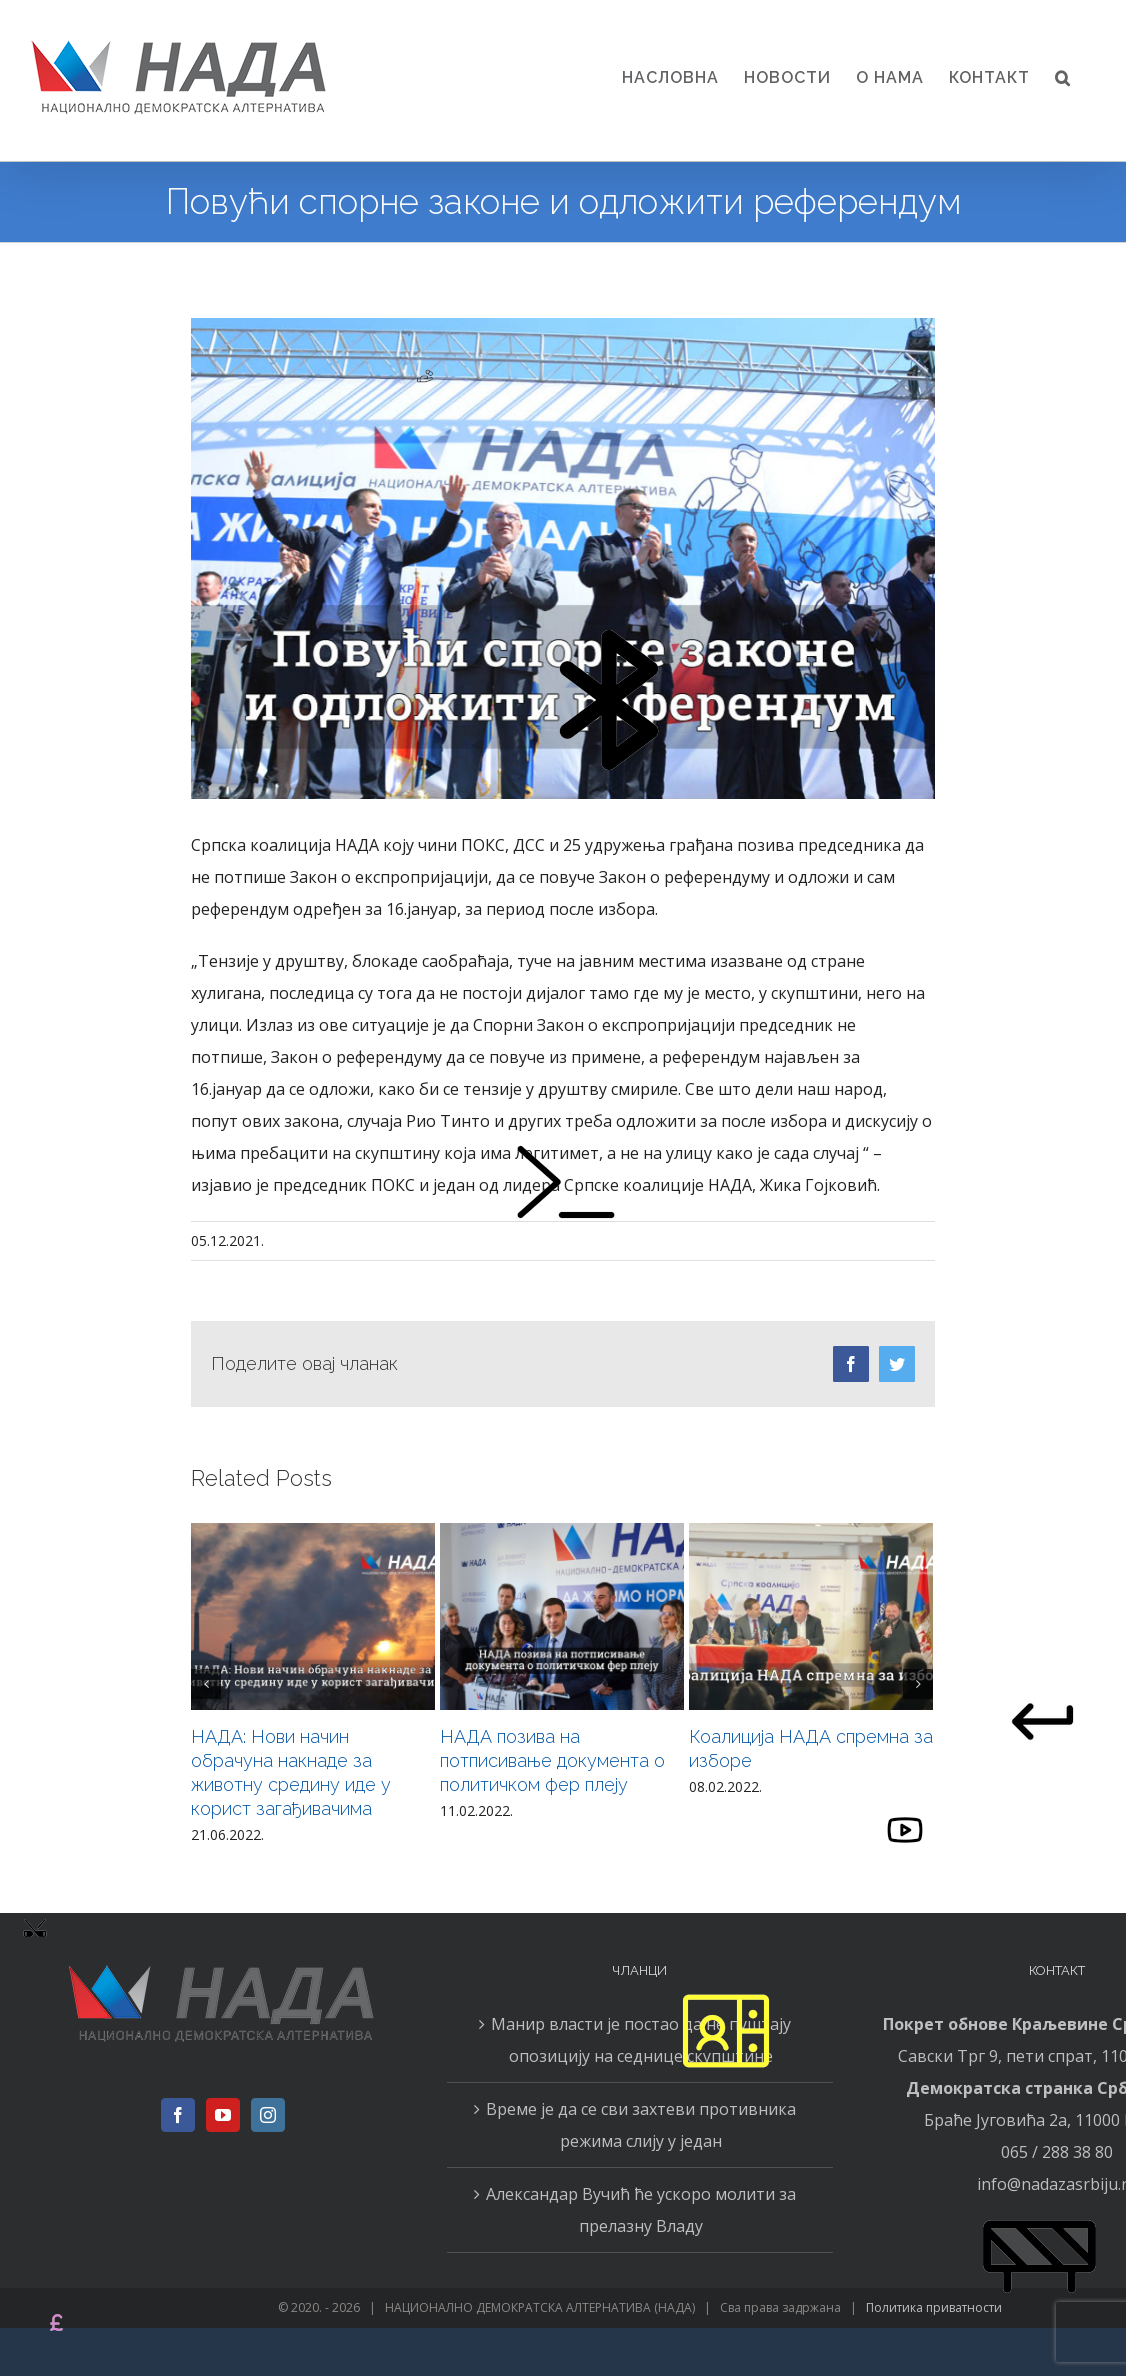 The width and height of the screenshot is (1126, 2376). Describe the element at coordinates (1043, 1721) in the screenshot. I see `submit or confirm text input` at that location.